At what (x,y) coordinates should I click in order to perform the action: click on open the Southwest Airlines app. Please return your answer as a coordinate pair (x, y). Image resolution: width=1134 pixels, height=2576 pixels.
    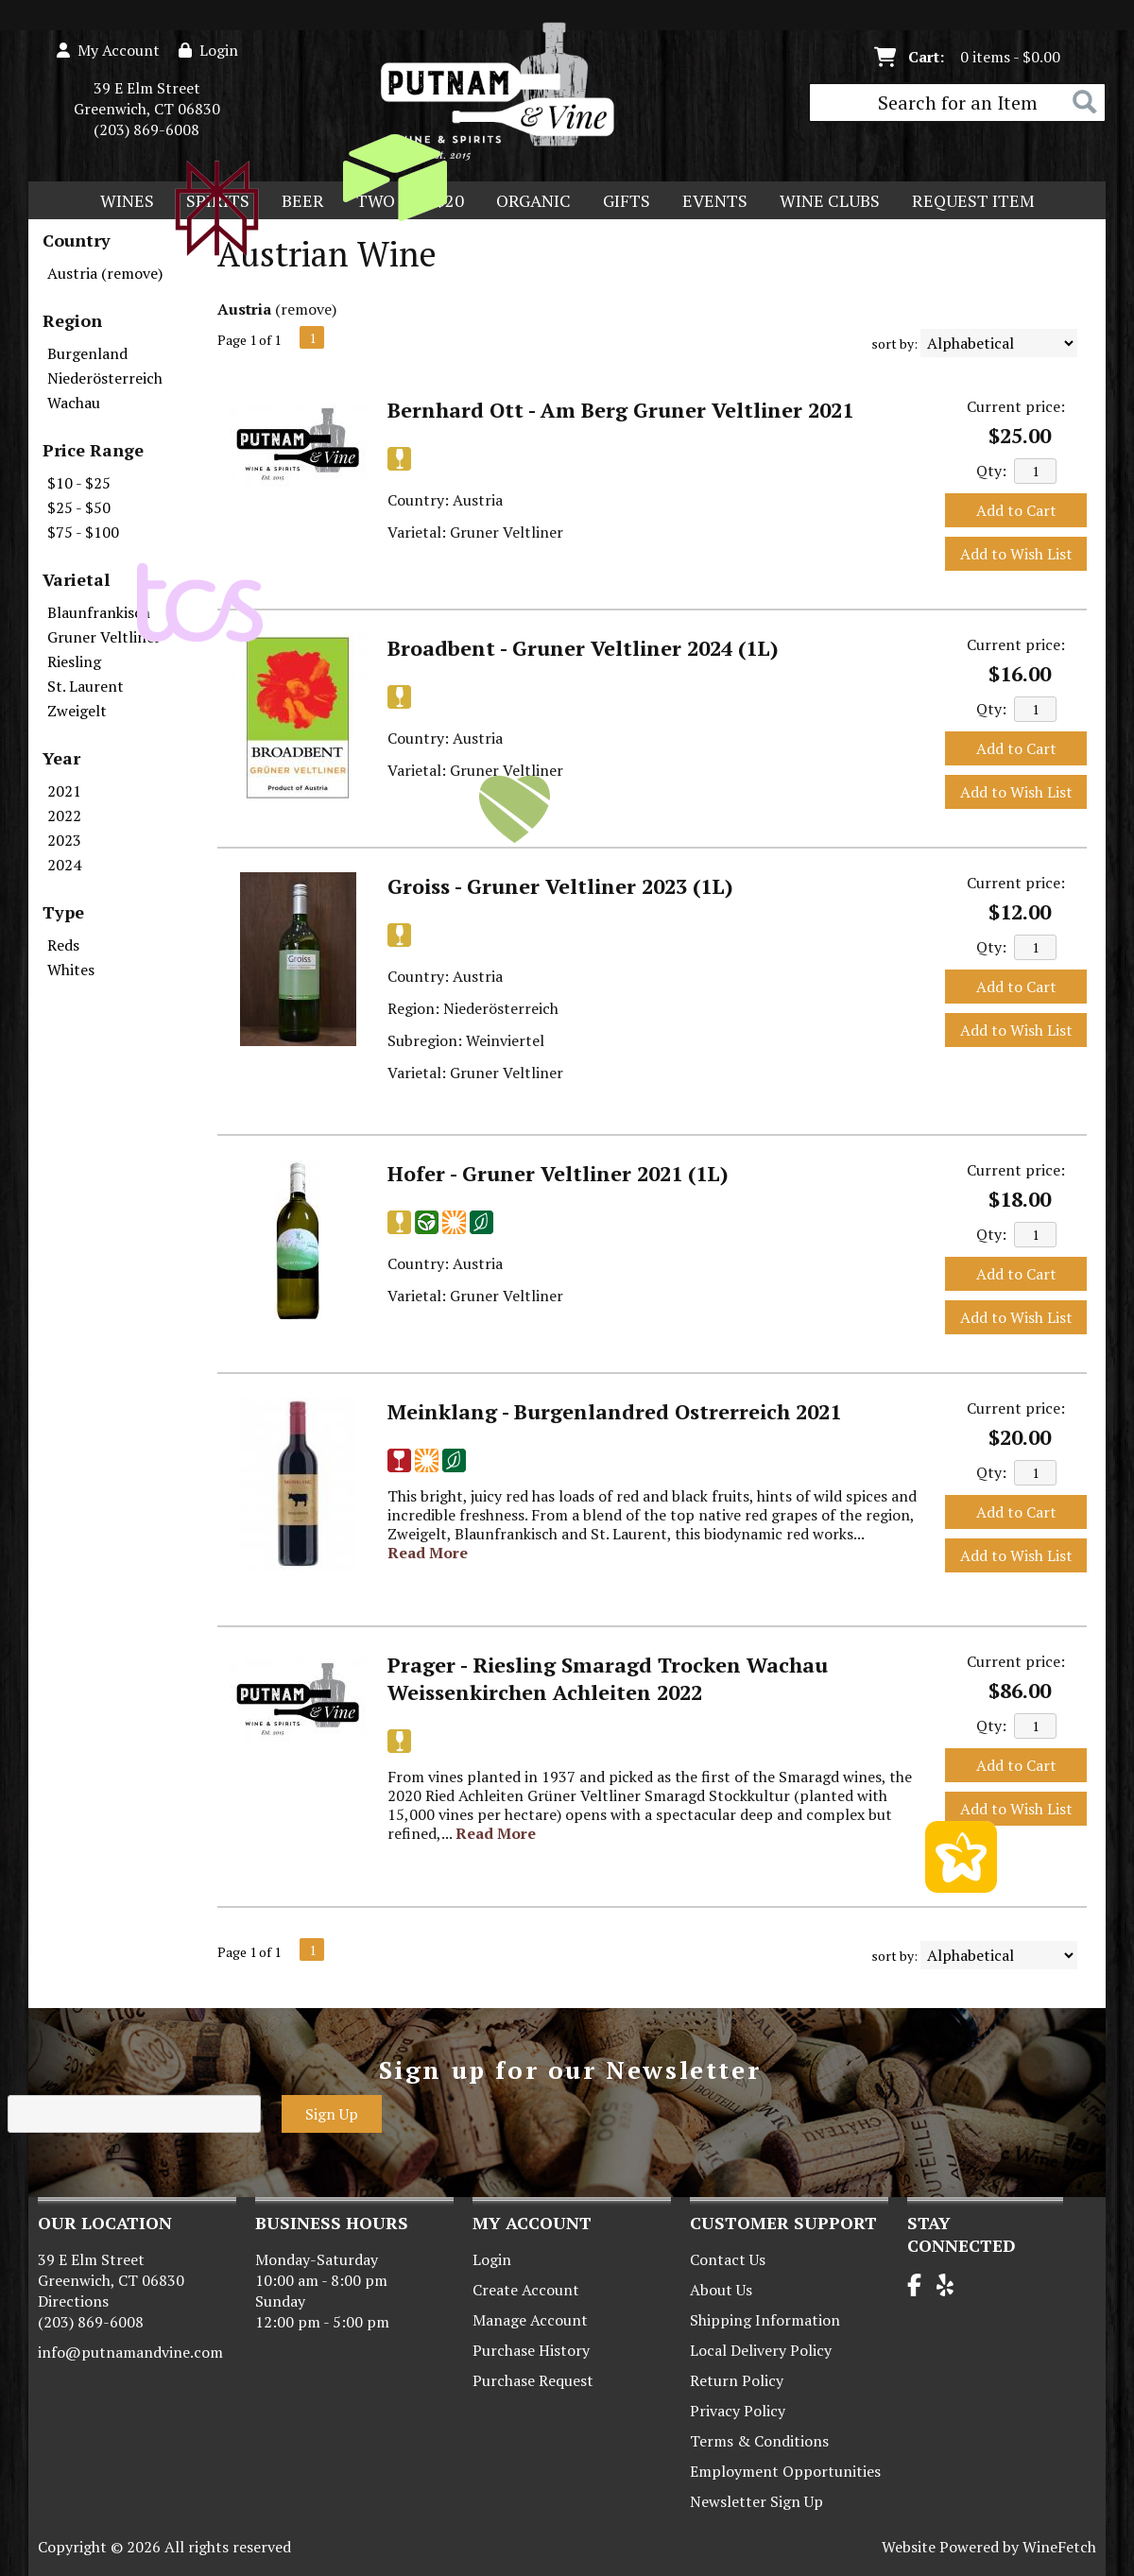
    Looking at the image, I should click on (514, 809).